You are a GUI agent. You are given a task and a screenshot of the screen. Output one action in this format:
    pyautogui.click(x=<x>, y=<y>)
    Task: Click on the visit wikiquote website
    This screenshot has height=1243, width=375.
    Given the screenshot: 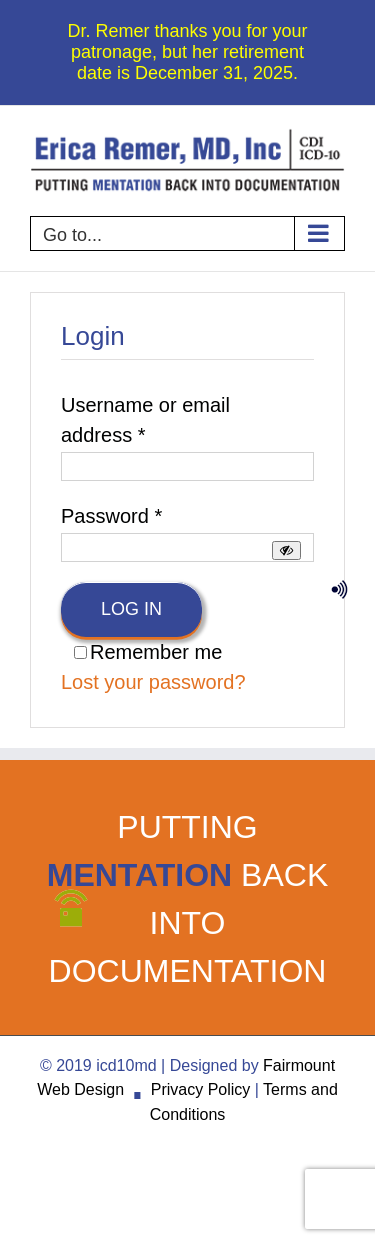 What is the action you would take?
    pyautogui.click(x=339, y=589)
    